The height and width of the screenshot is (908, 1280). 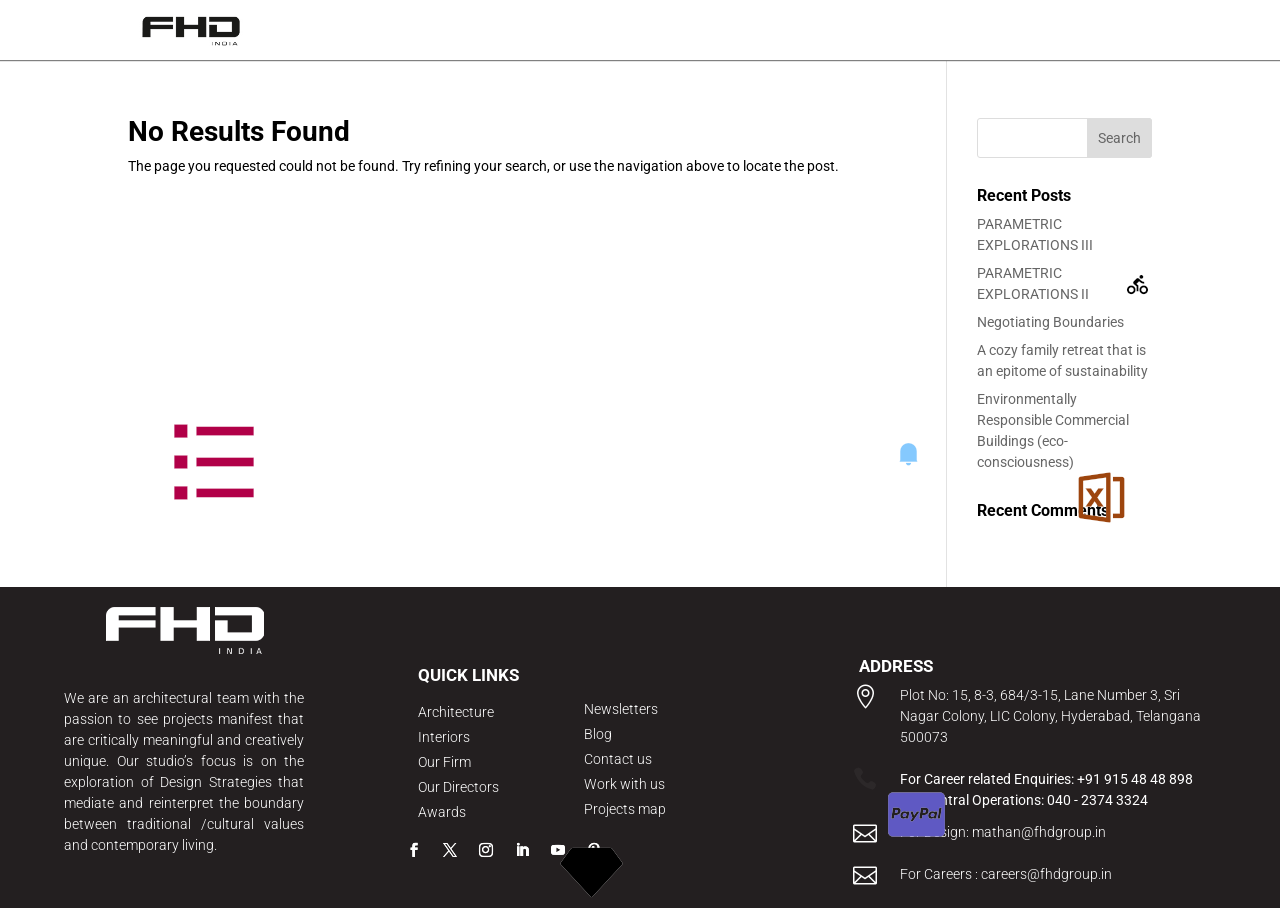 What do you see at coordinates (591, 871) in the screenshot?
I see `indicates VIP or premium membership status` at bounding box center [591, 871].